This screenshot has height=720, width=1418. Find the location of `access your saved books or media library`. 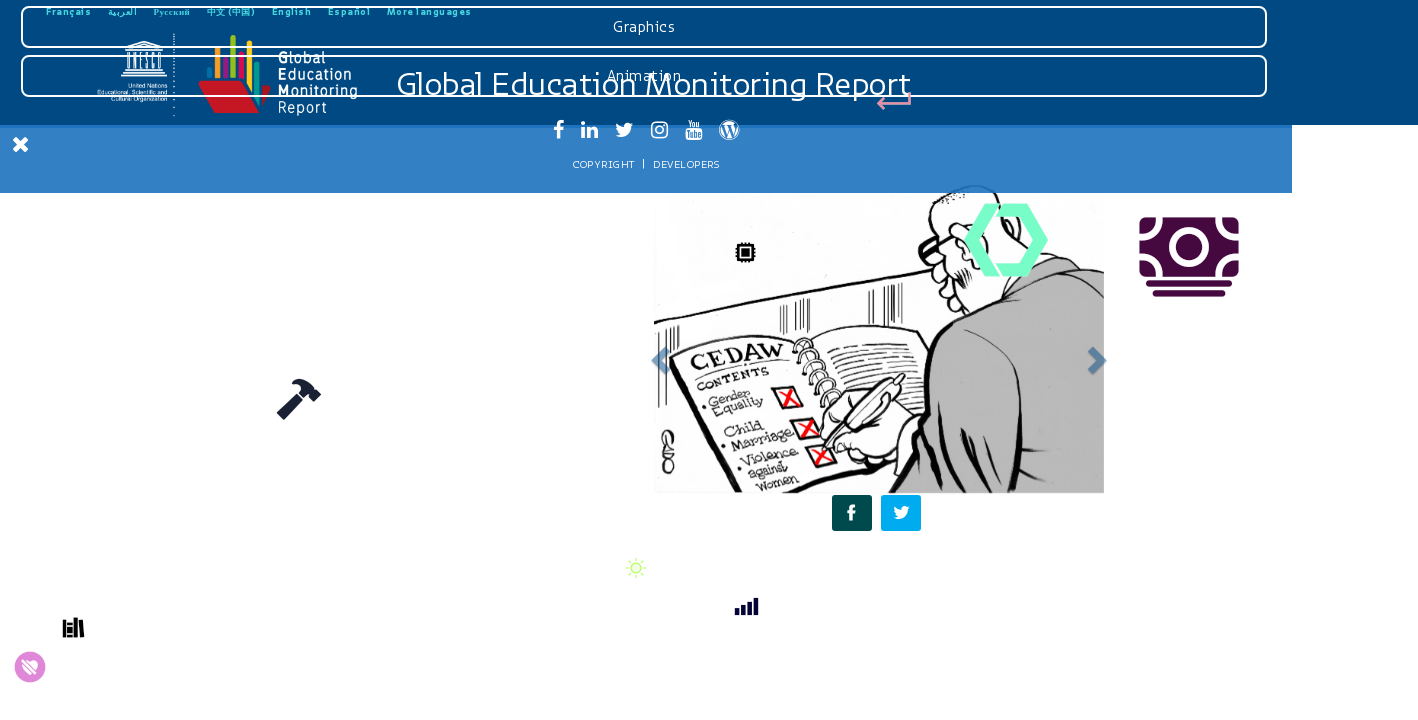

access your saved books or media library is located at coordinates (73, 627).